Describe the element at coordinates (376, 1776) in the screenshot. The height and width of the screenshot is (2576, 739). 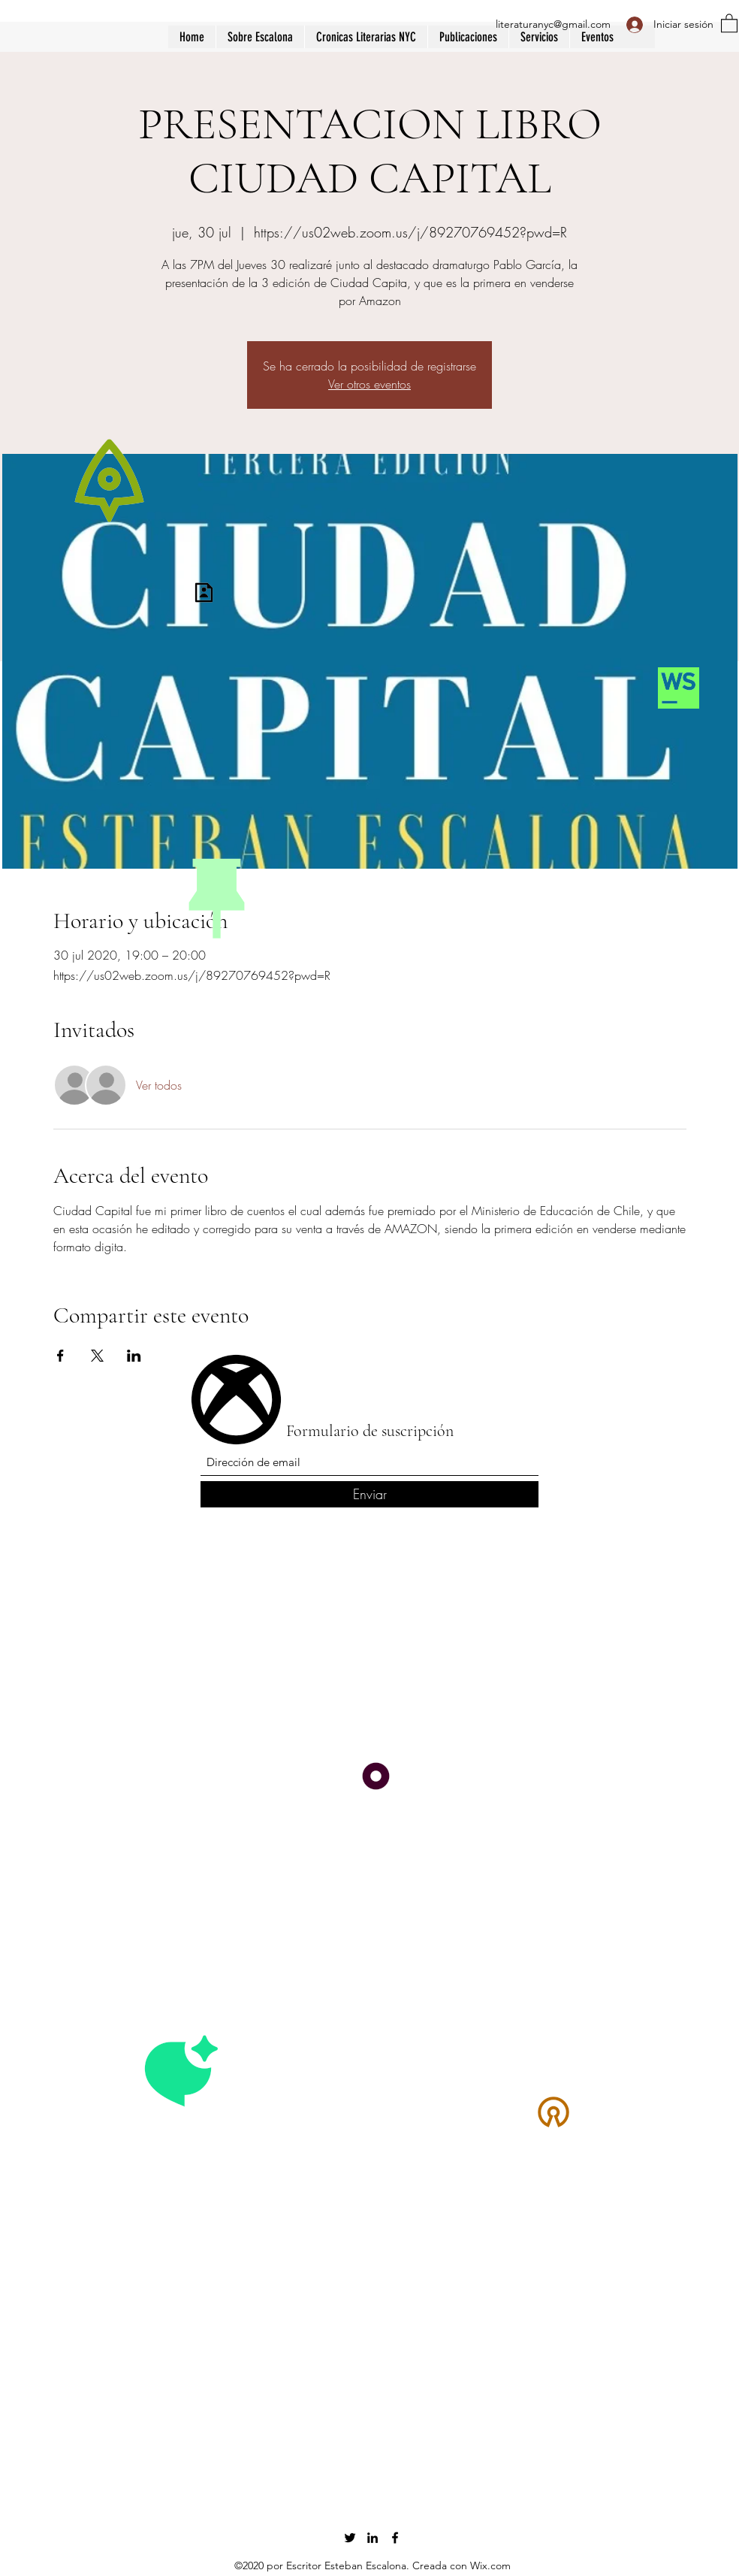
I see `a selected radio button option` at that location.